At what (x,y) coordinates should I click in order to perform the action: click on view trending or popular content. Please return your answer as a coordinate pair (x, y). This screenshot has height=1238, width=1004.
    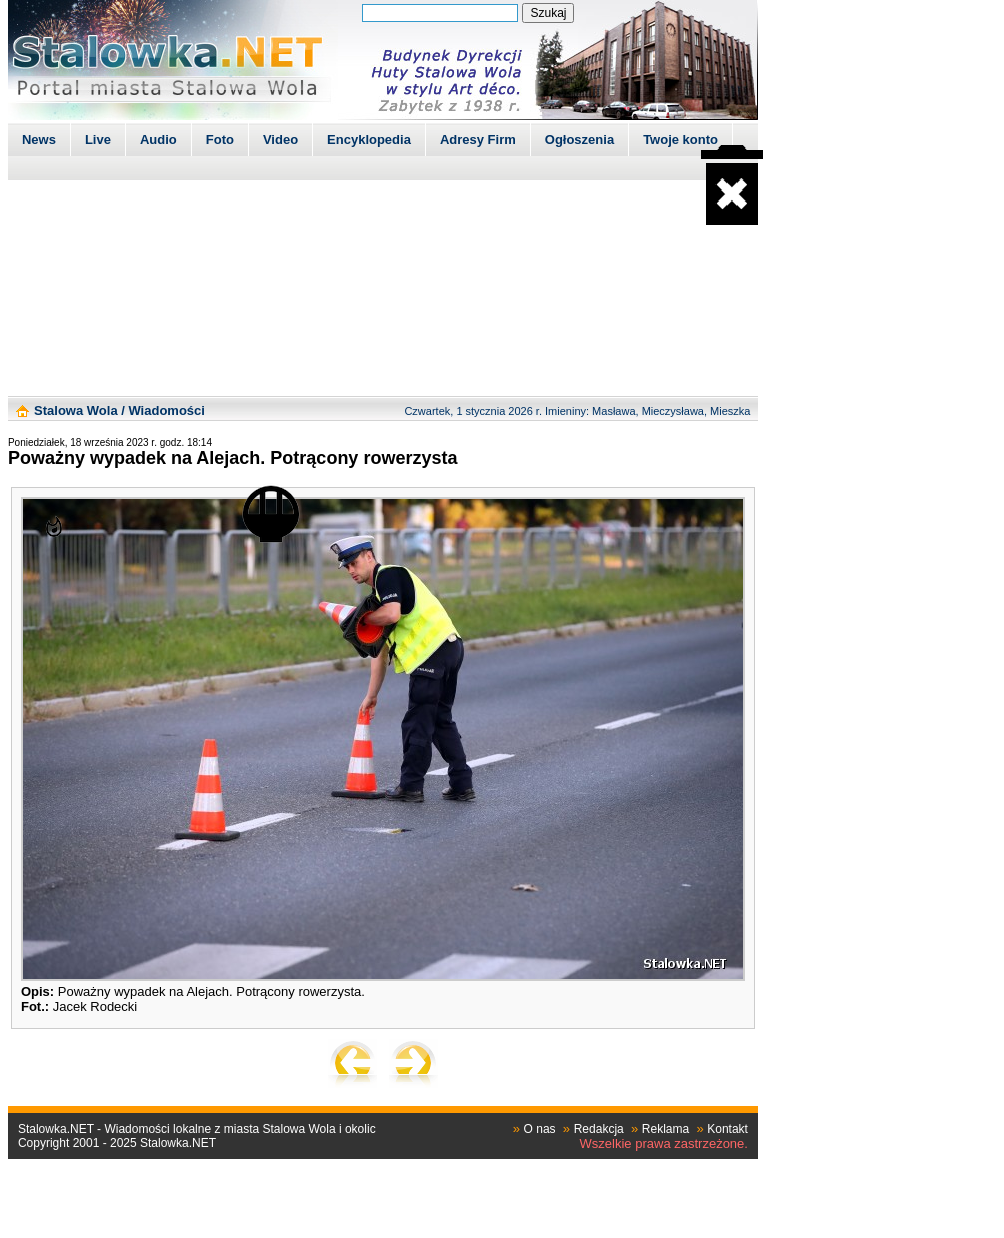
    Looking at the image, I should click on (54, 527).